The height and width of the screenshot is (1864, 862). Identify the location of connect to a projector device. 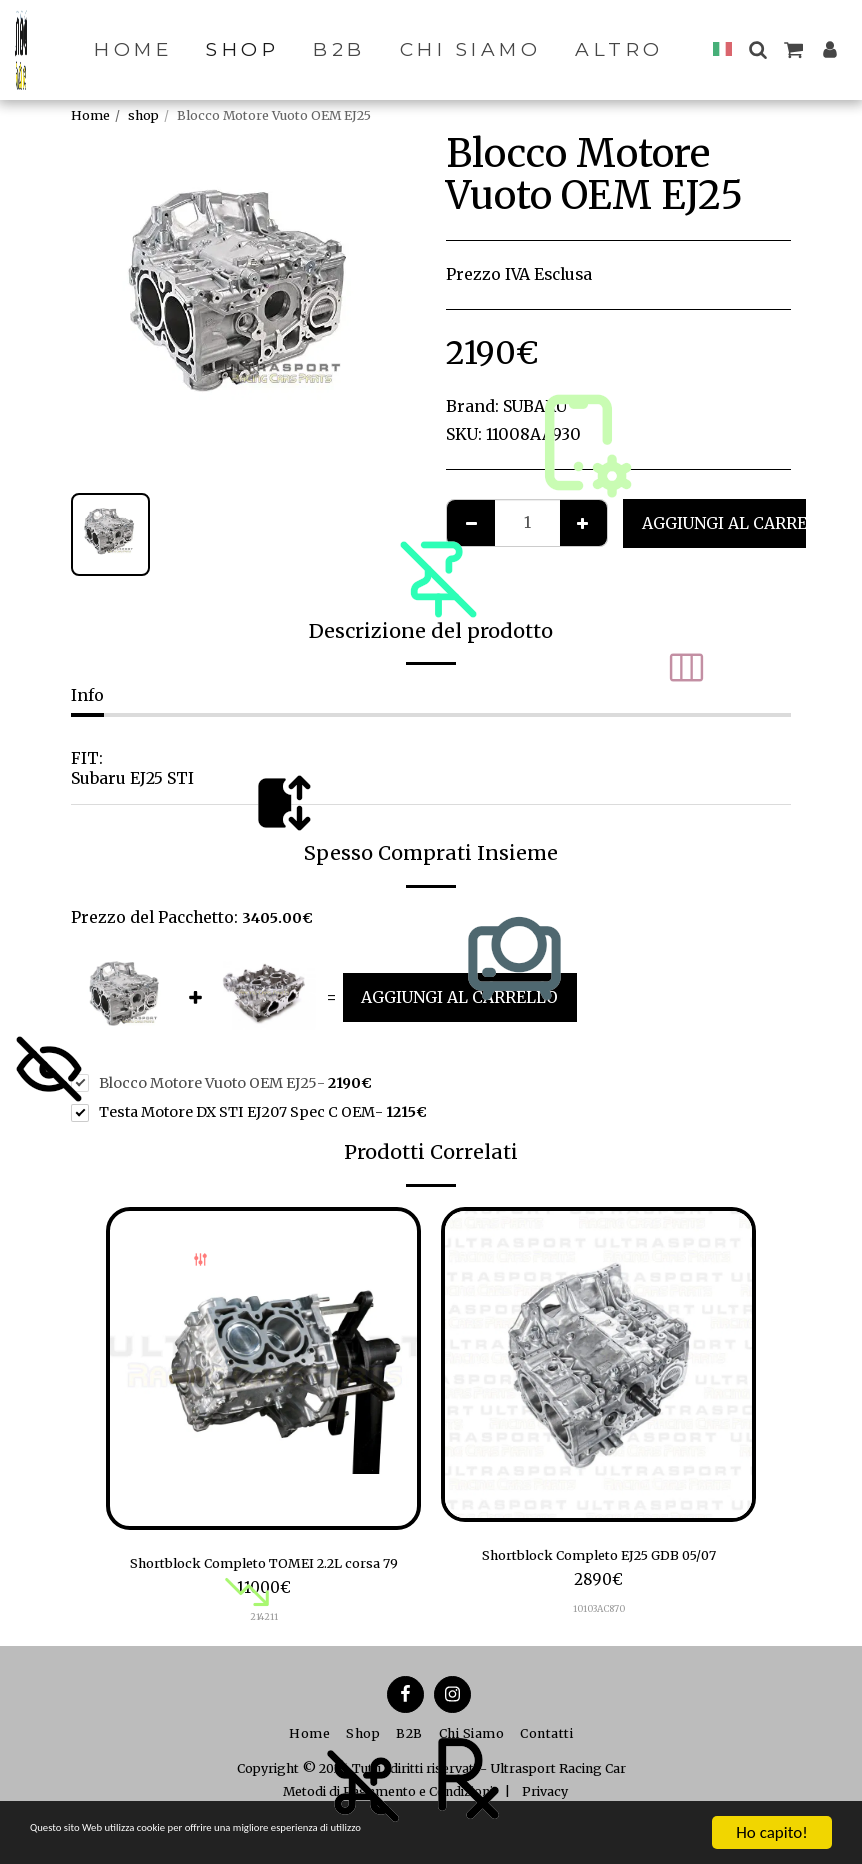
(514, 958).